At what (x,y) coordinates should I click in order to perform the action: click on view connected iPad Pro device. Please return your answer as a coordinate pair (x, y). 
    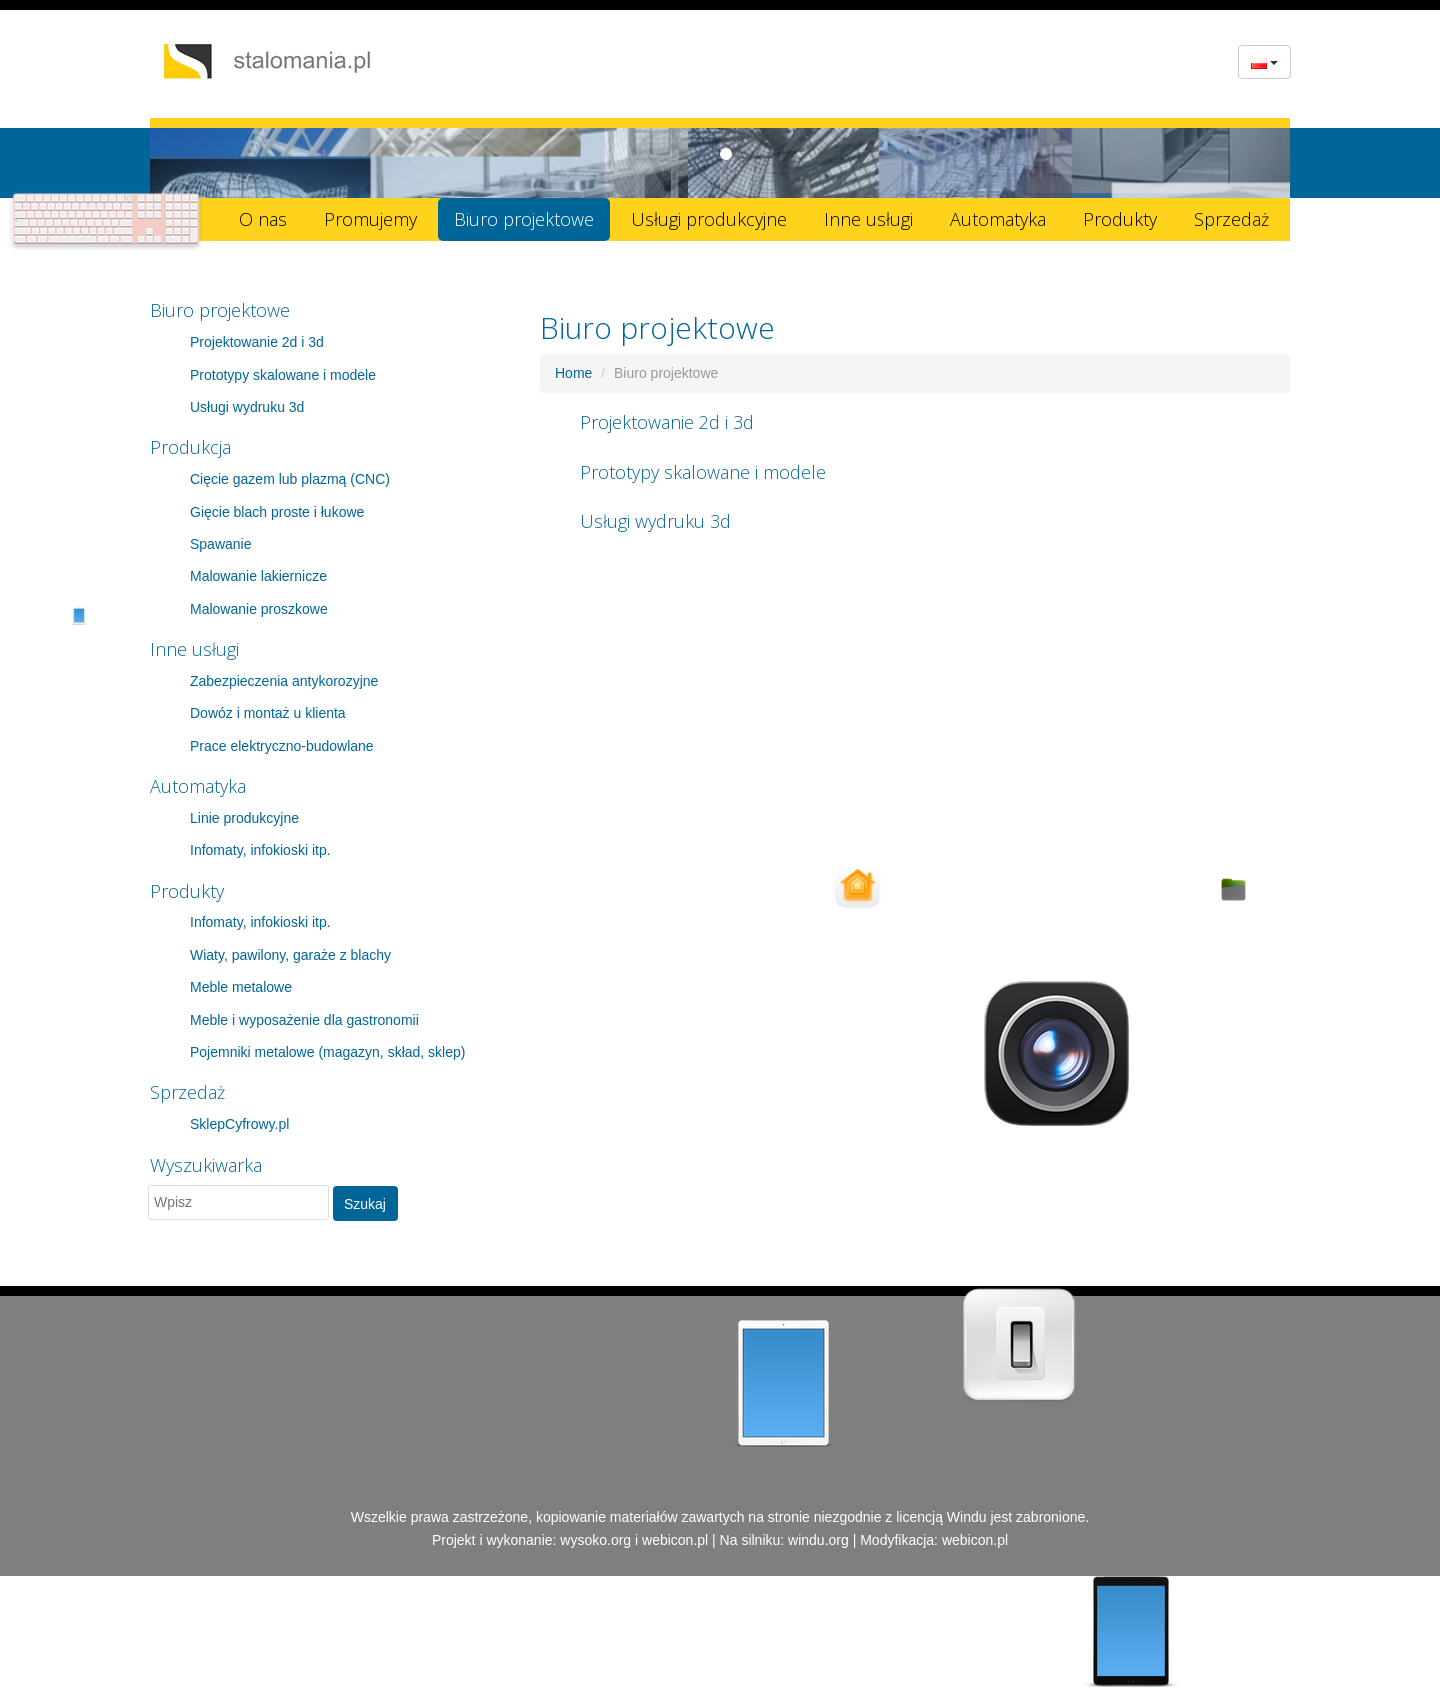
    Looking at the image, I should click on (783, 1383).